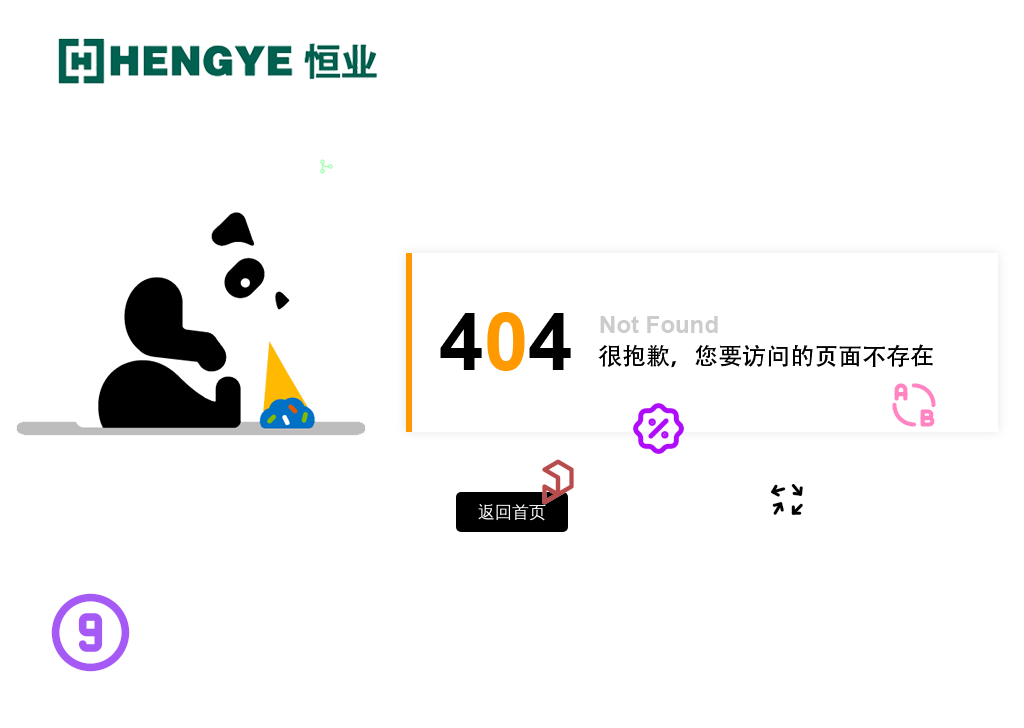 The width and height of the screenshot is (1024, 728). What do you see at coordinates (90, 632) in the screenshot?
I see `indicates item number 9 in a numbered list or sequence` at bounding box center [90, 632].